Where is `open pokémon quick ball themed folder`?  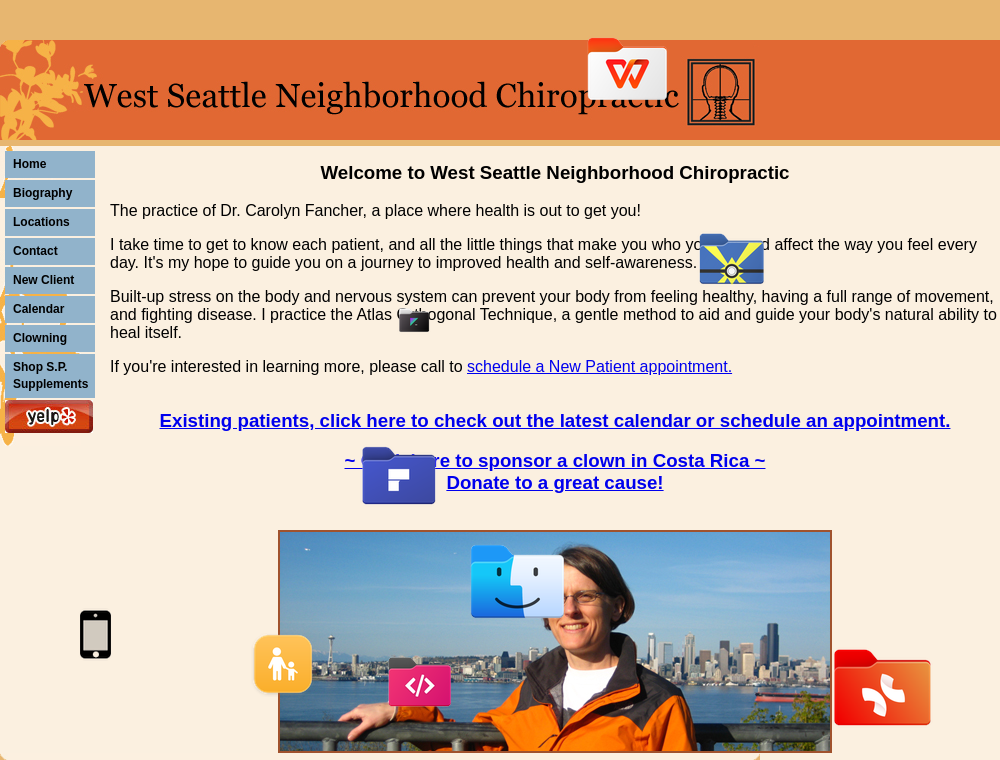 open pokémon quick ball themed folder is located at coordinates (731, 260).